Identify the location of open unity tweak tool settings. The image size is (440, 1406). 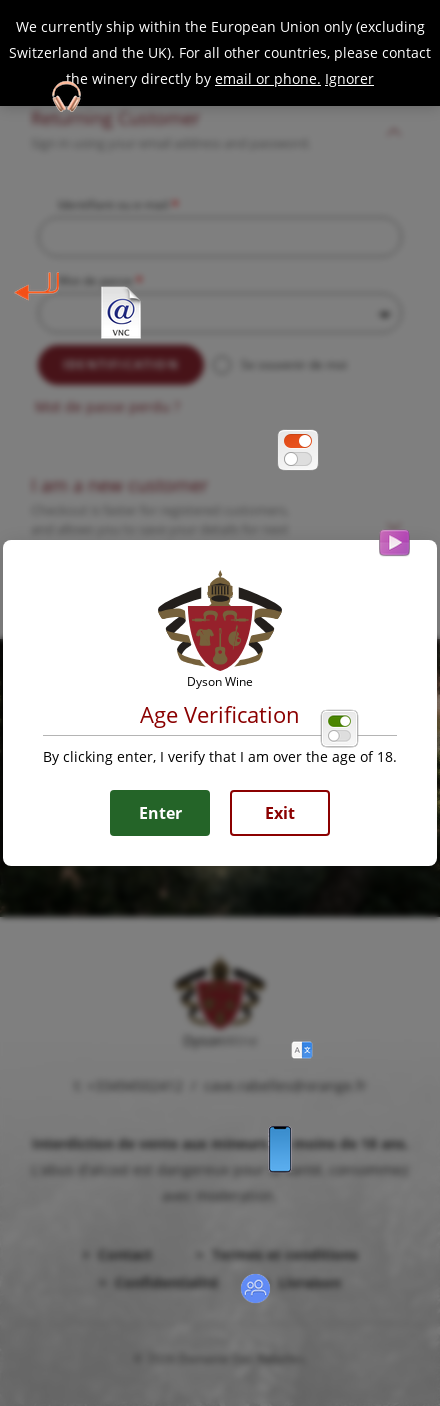
(298, 450).